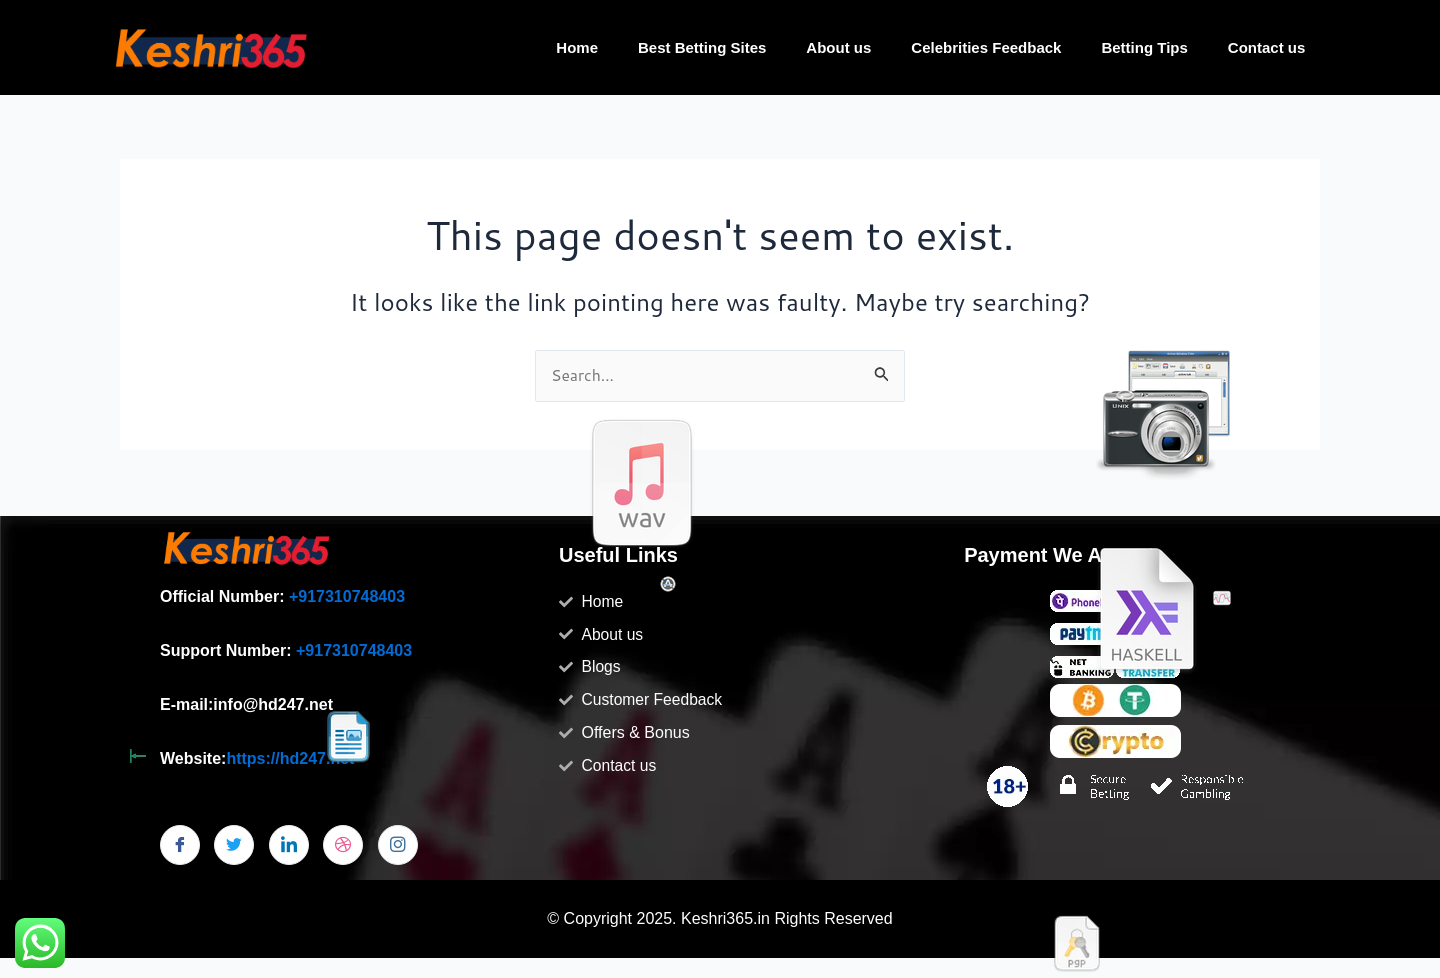 The image size is (1440, 978). What do you see at coordinates (668, 584) in the screenshot?
I see `check for available software updates` at bounding box center [668, 584].